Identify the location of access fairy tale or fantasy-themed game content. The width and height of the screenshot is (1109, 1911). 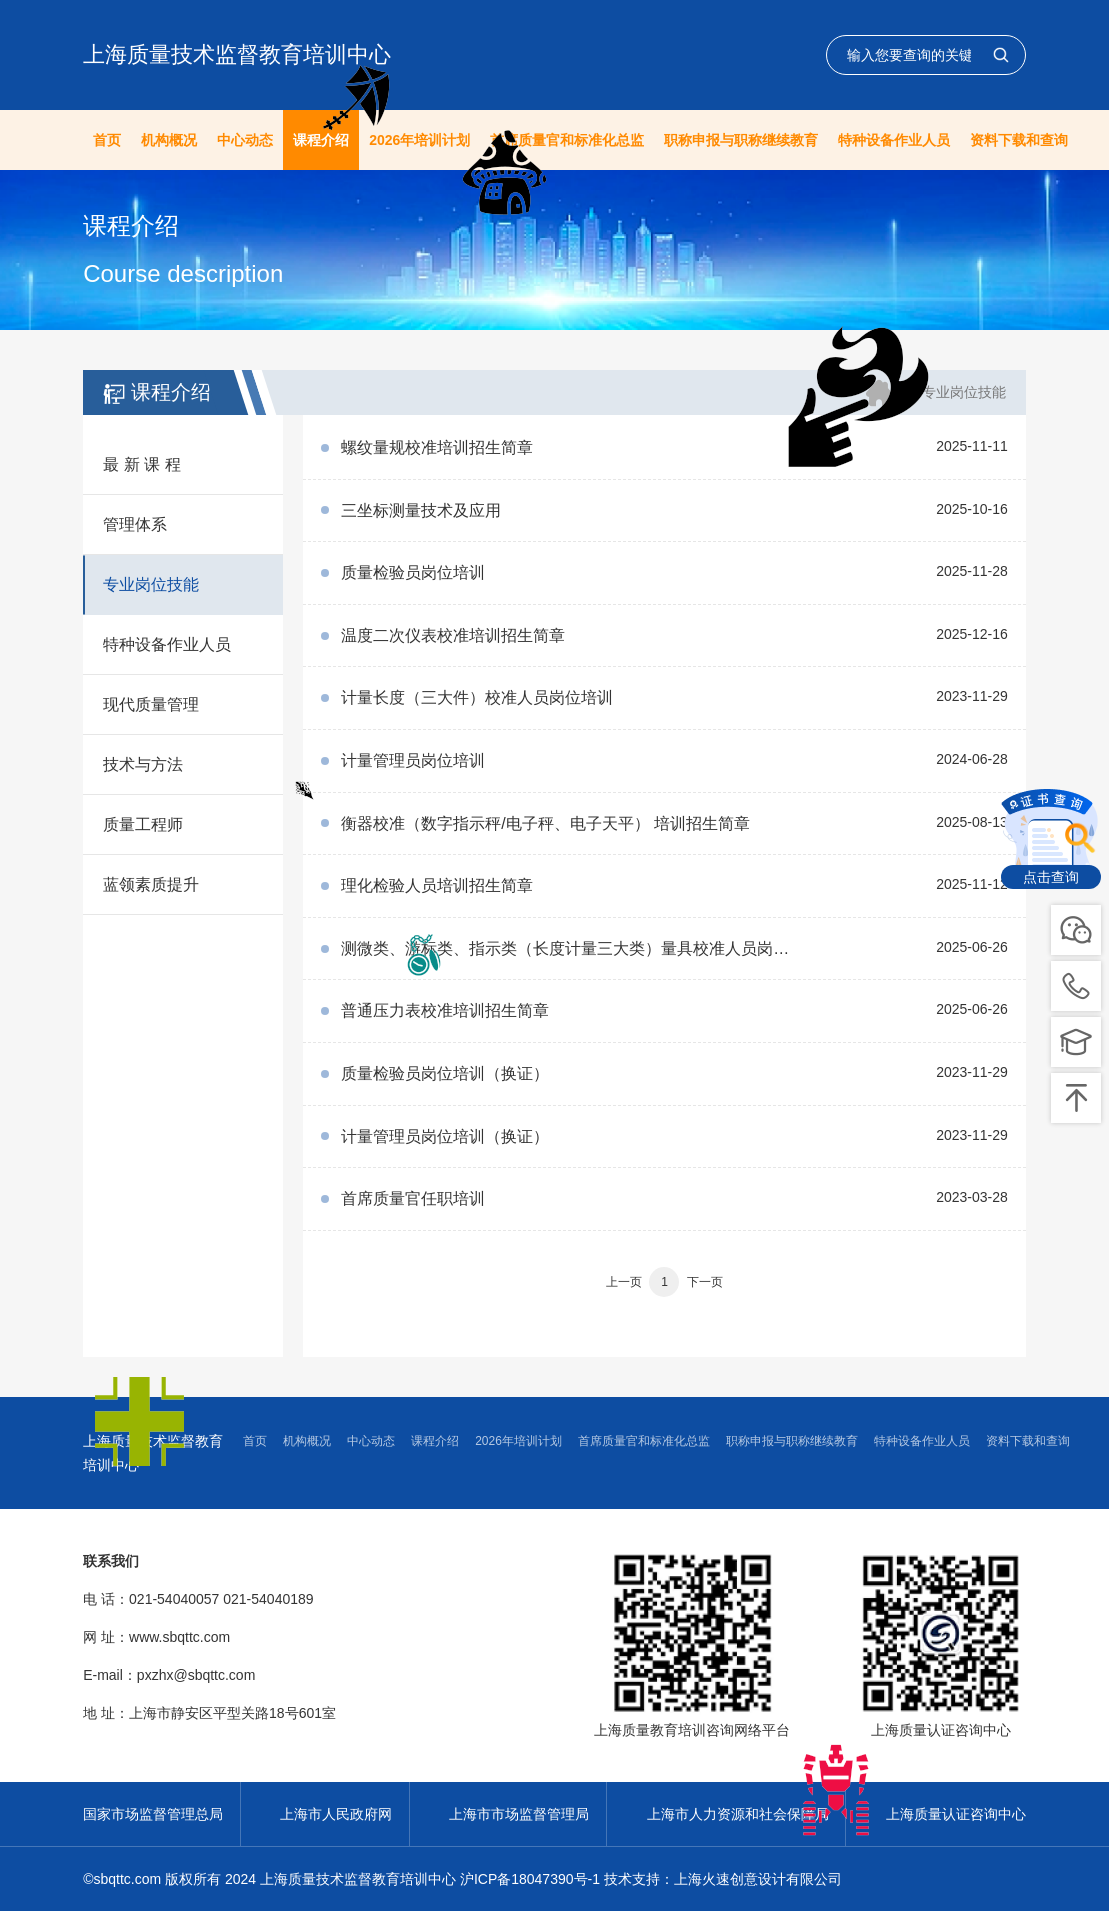
(504, 172).